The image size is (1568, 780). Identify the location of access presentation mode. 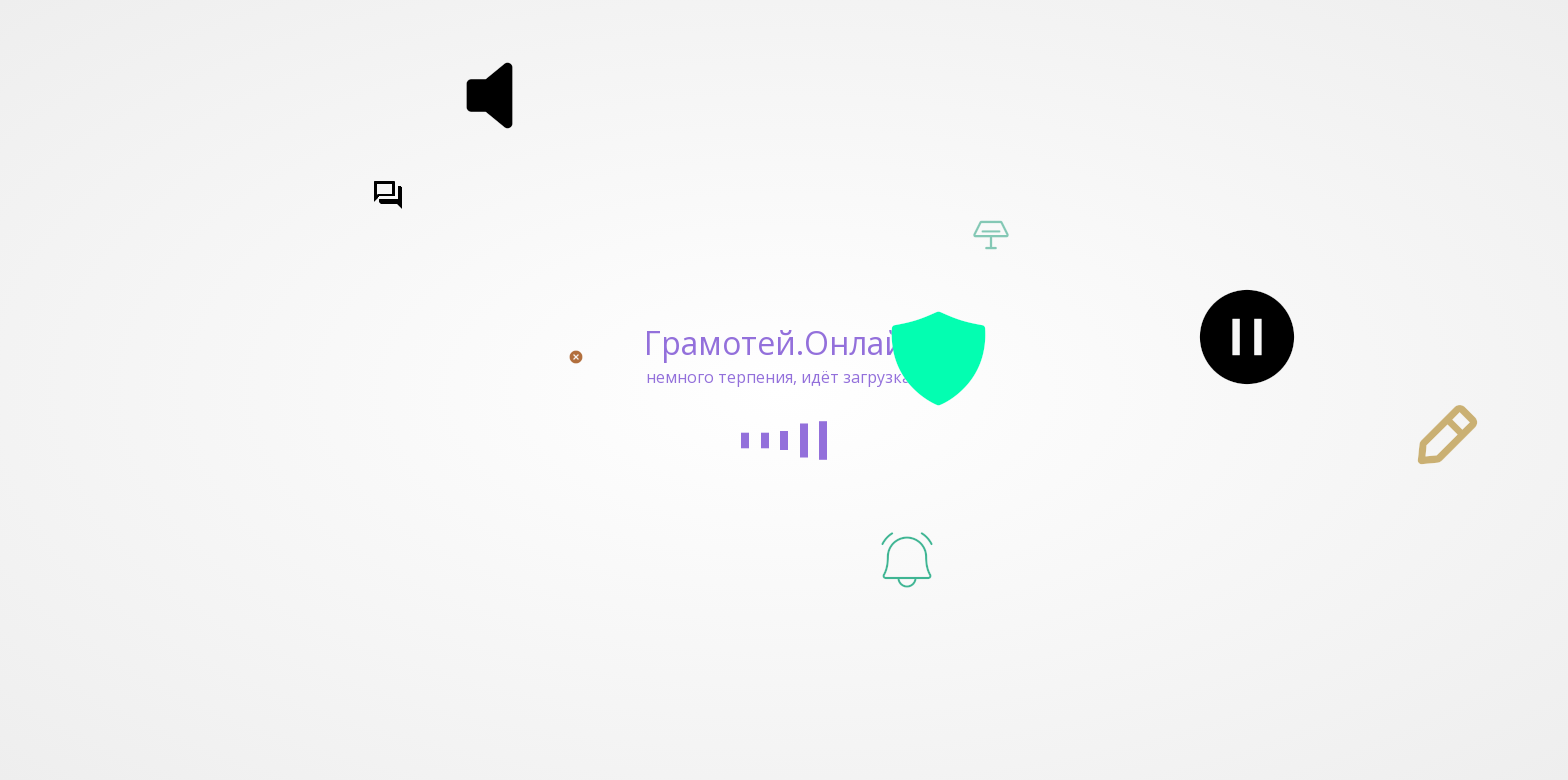
(991, 235).